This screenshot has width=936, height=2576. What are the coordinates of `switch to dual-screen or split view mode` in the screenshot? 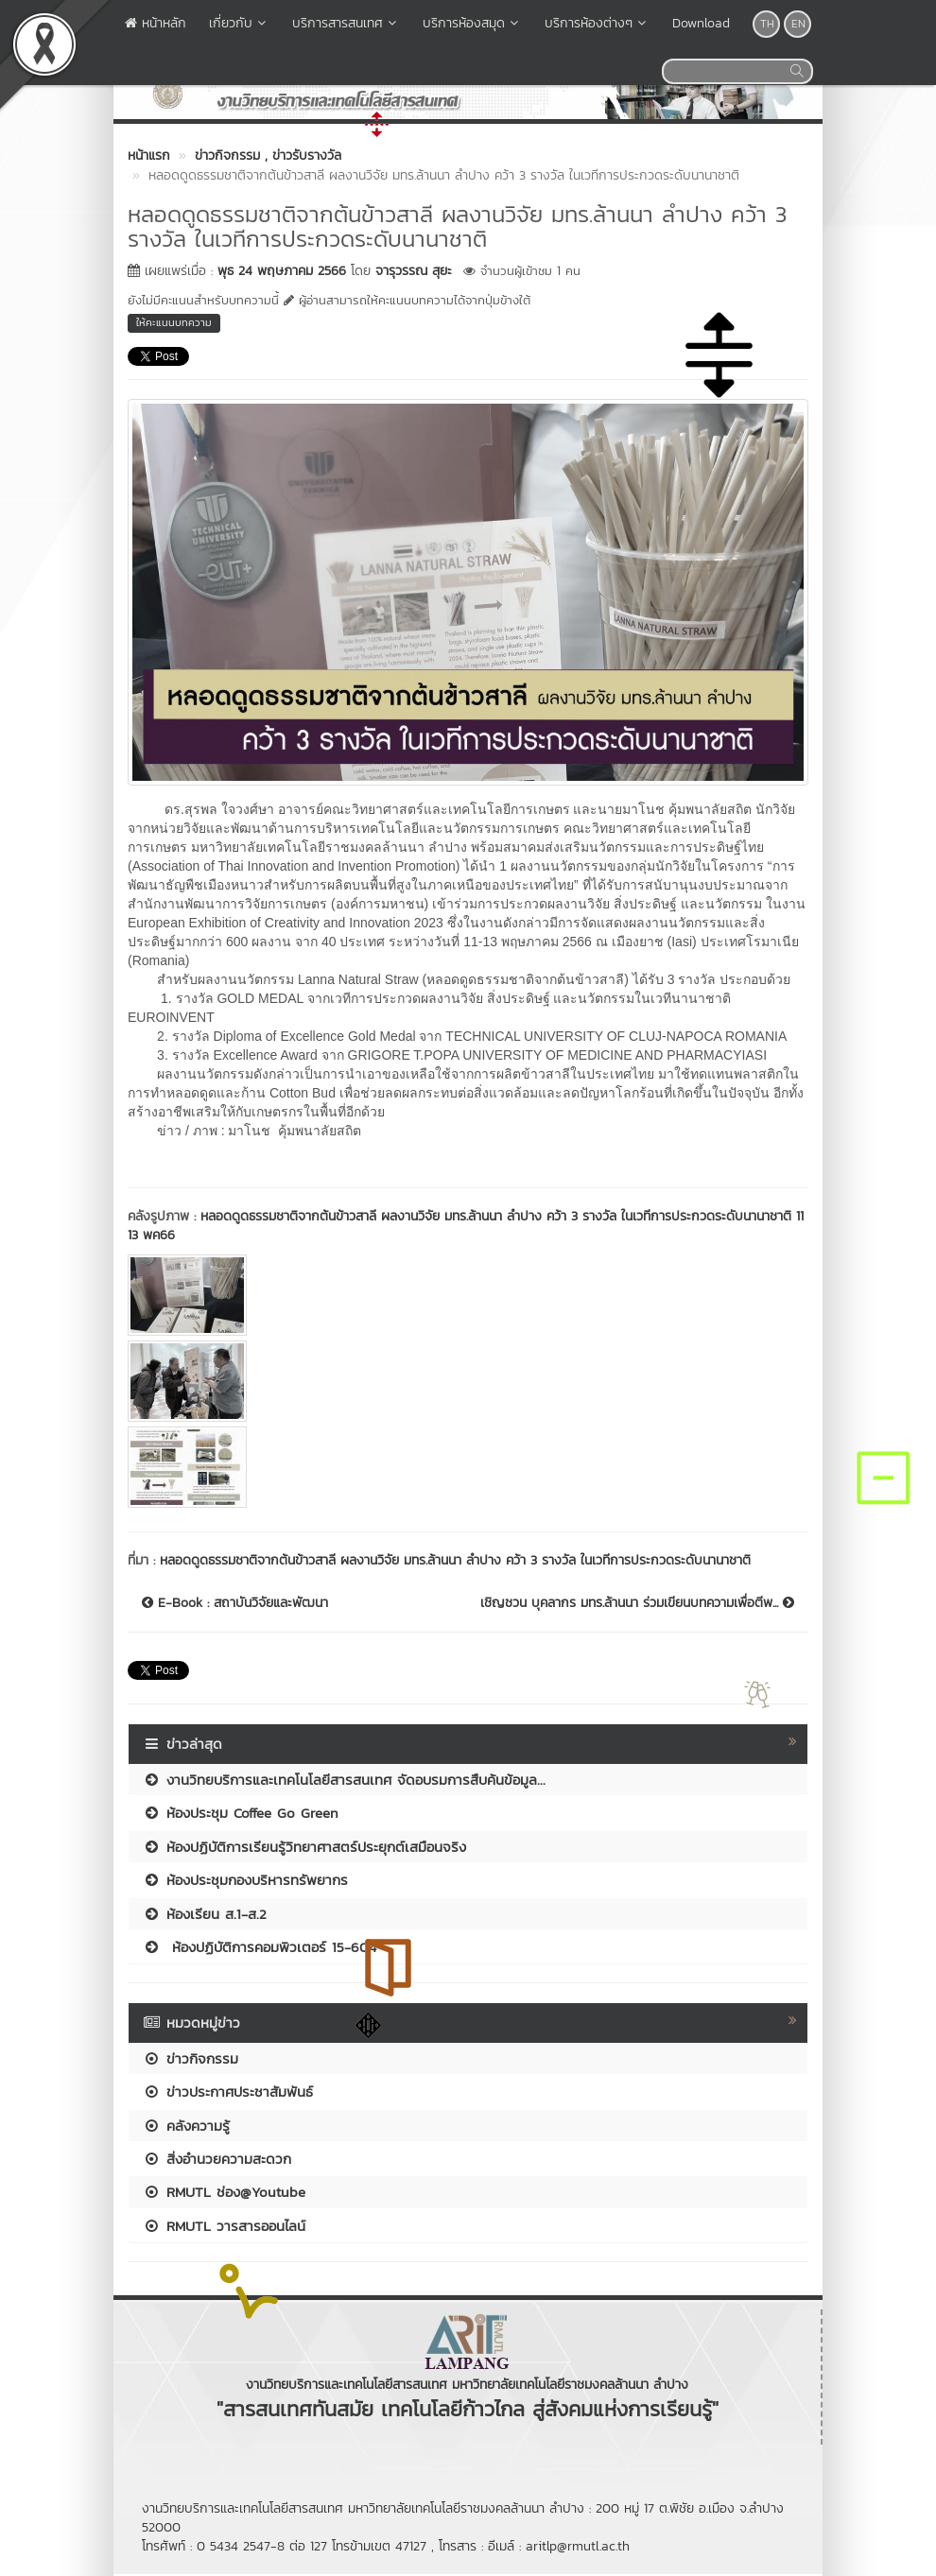 It's located at (388, 1964).